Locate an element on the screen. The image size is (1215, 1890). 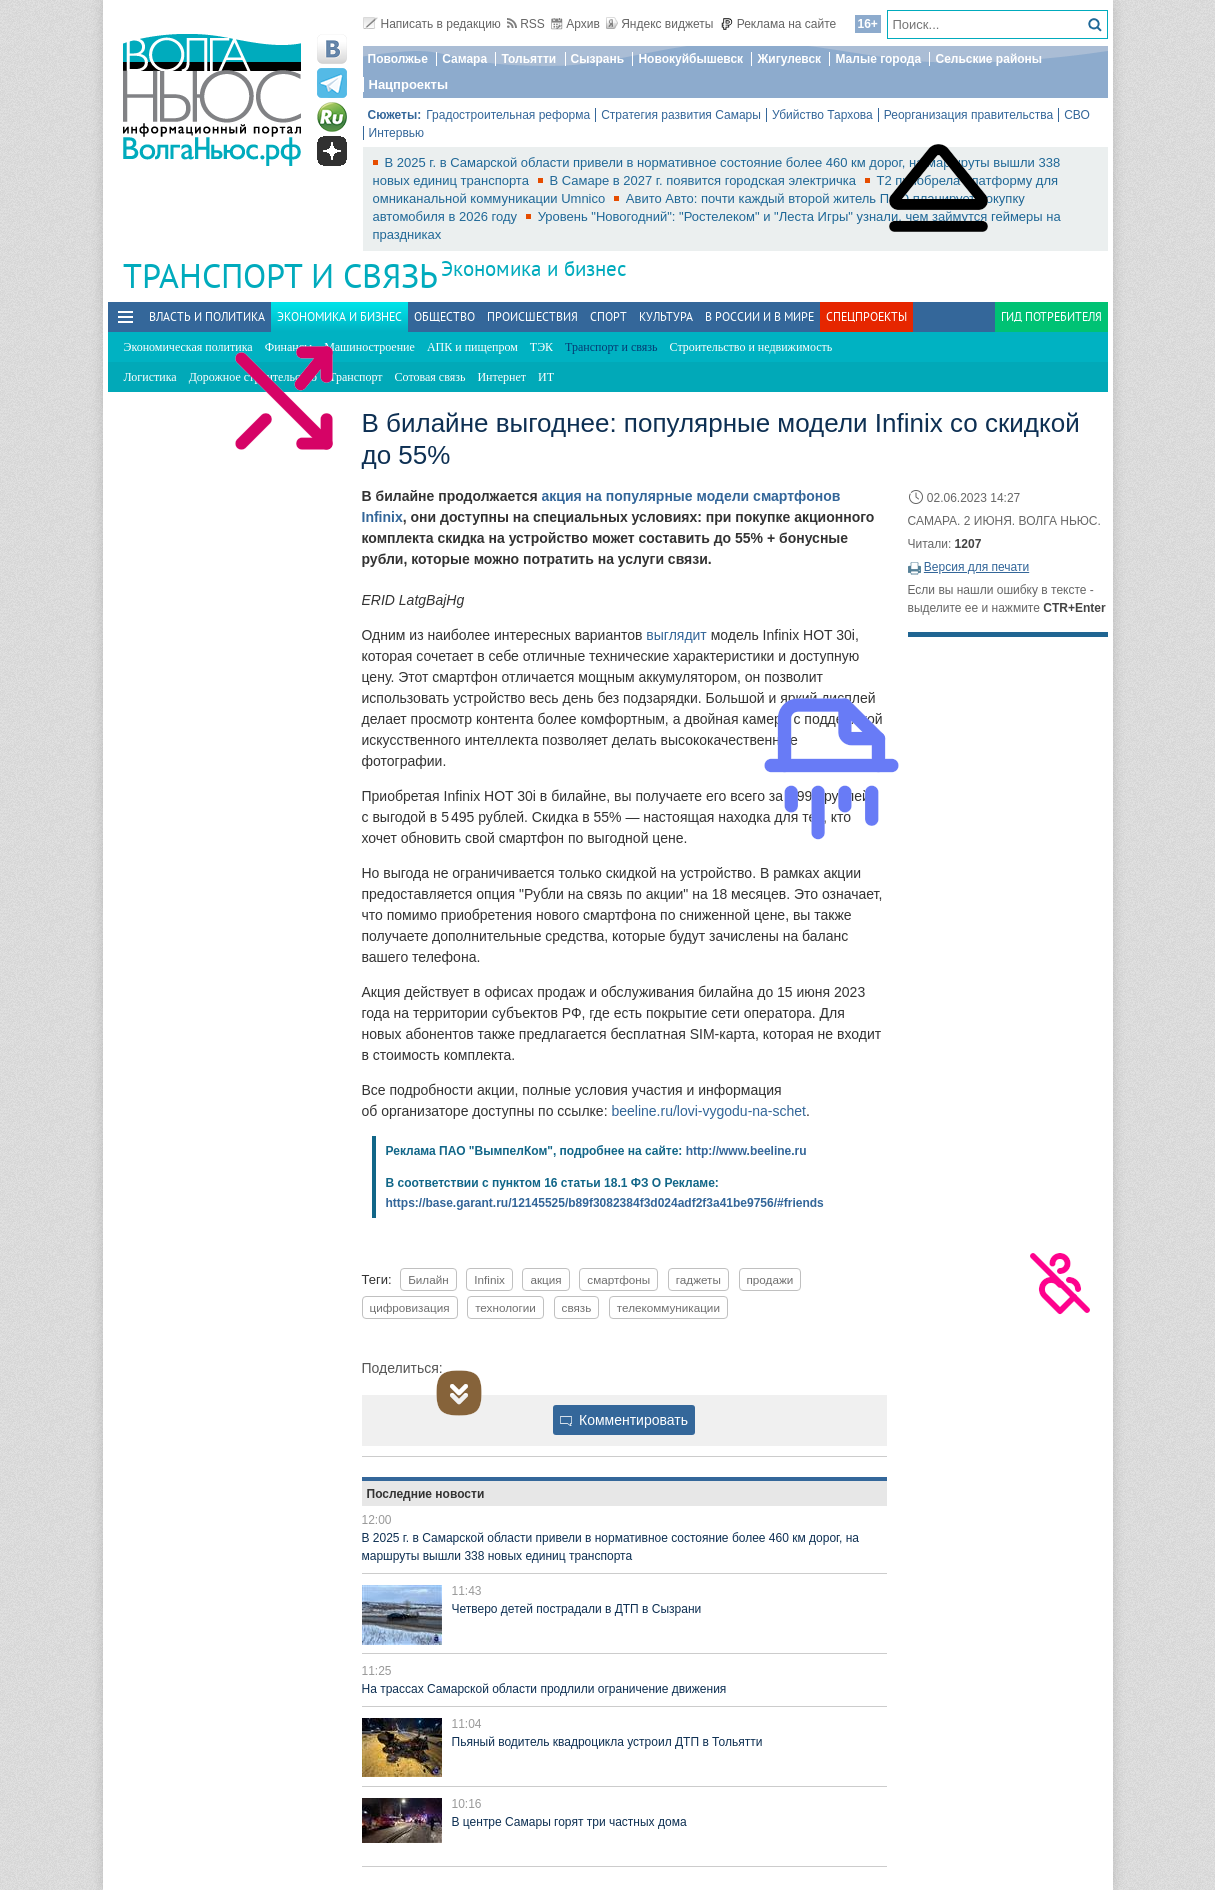
permanently delete a file is located at coordinates (831, 765).